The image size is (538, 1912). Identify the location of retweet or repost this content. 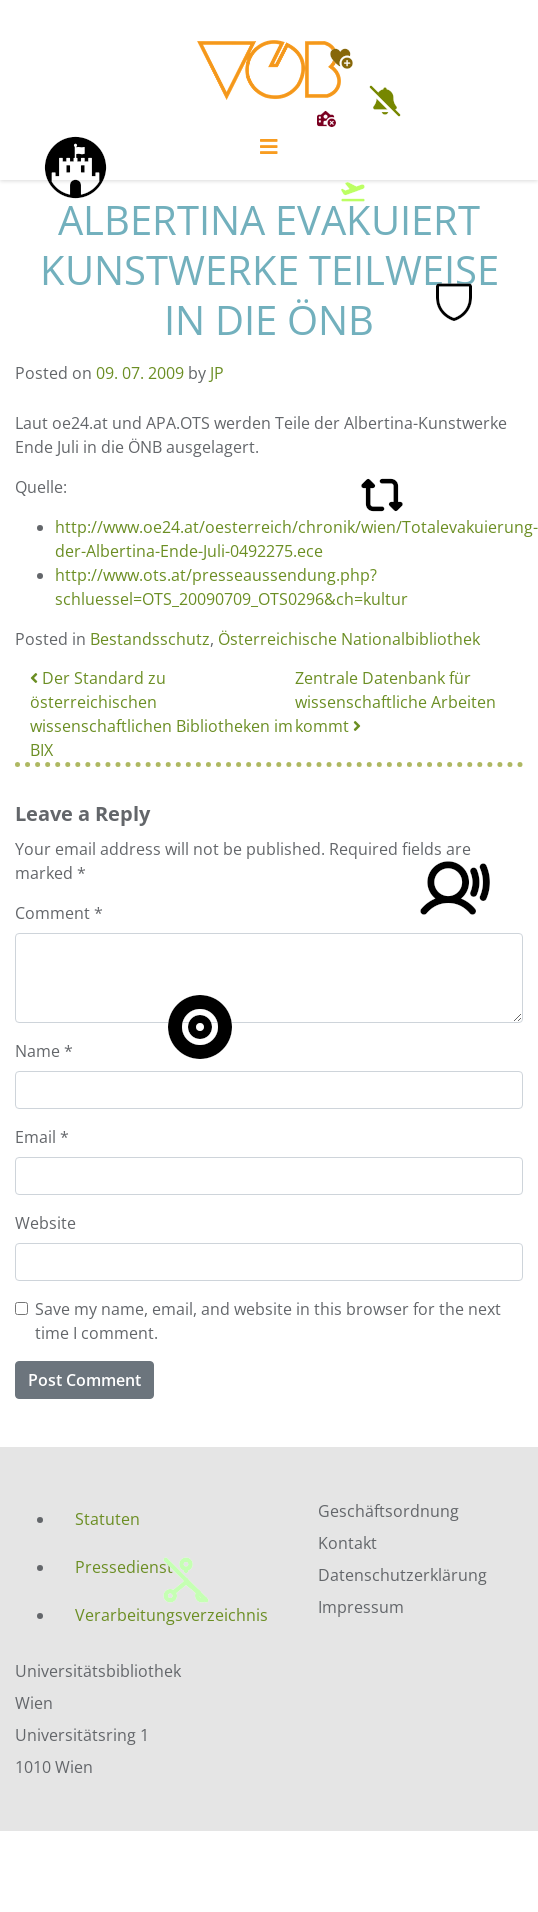
(382, 495).